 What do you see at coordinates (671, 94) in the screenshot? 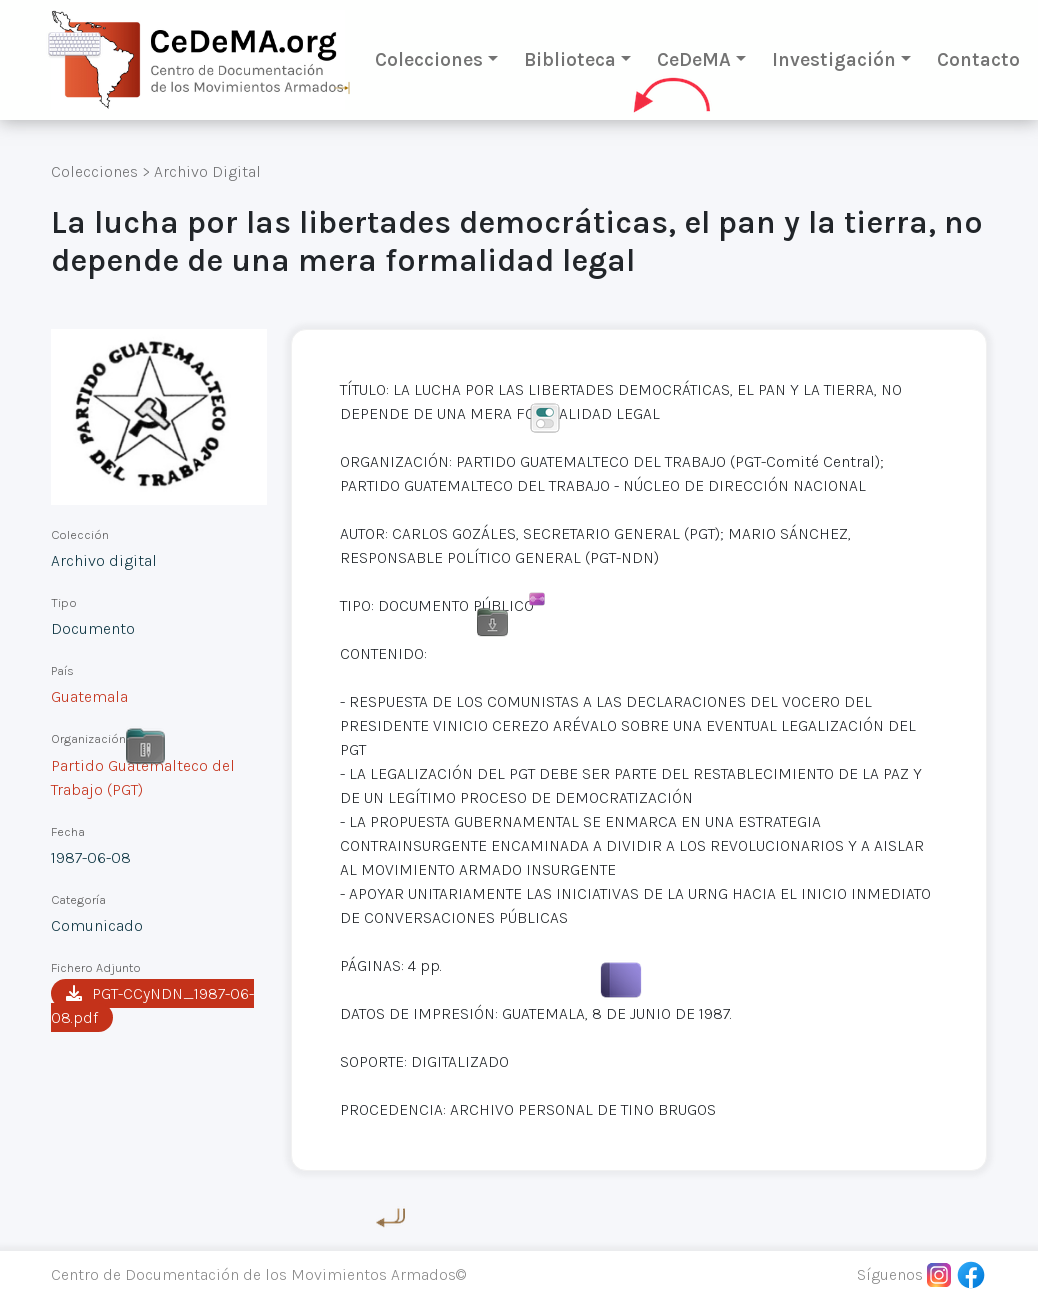
I see `undo the last action` at bounding box center [671, 94].